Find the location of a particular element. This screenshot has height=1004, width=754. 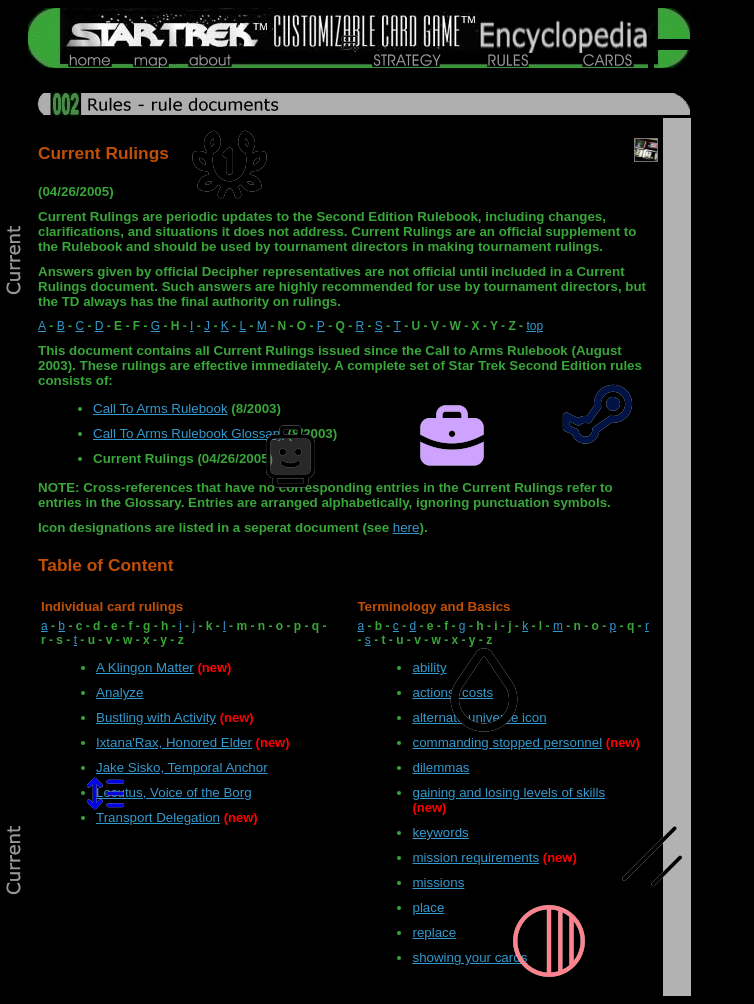

open Steam gaming platform is located at coordinates (597, 412).